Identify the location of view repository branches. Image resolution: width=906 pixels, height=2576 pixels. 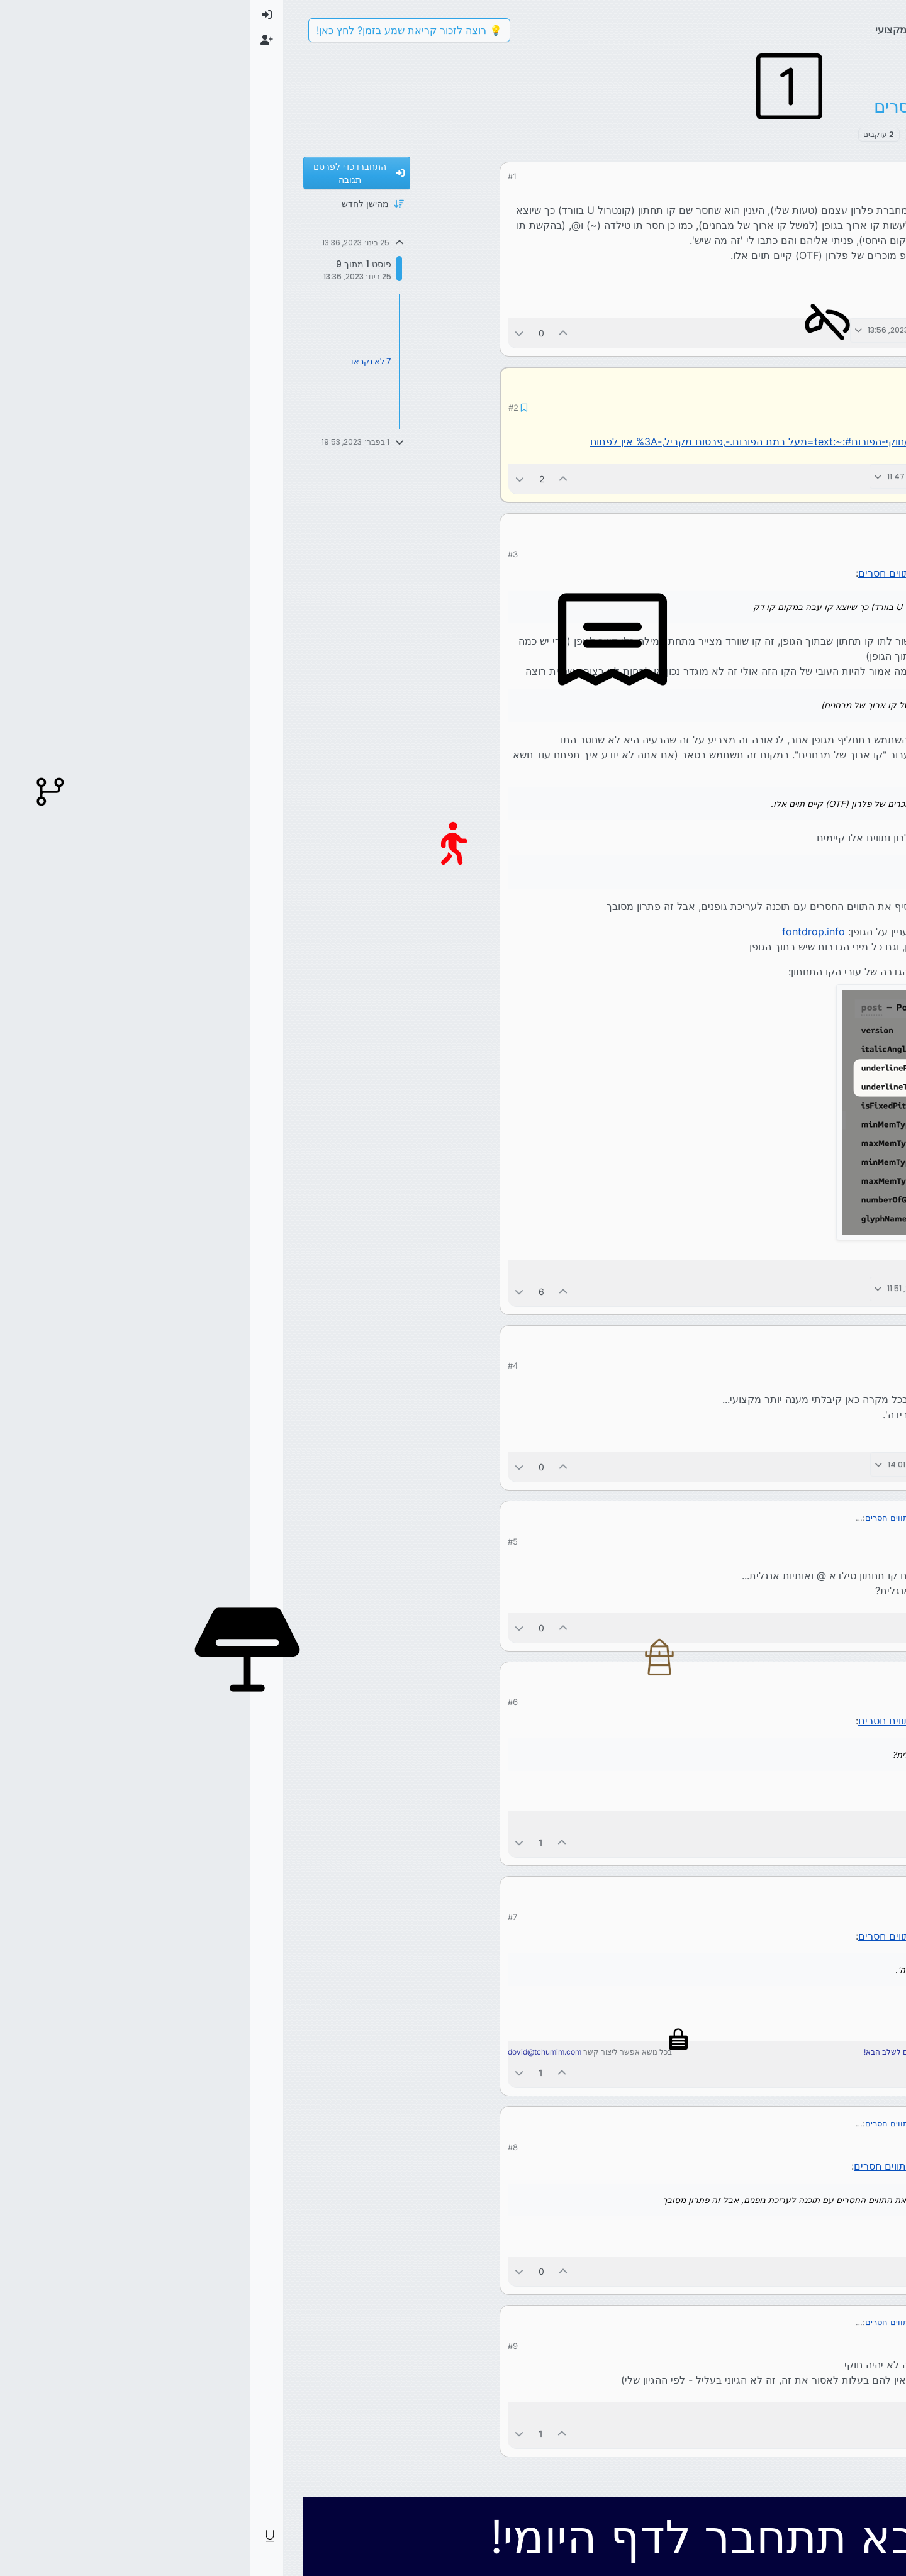
(48, 792).